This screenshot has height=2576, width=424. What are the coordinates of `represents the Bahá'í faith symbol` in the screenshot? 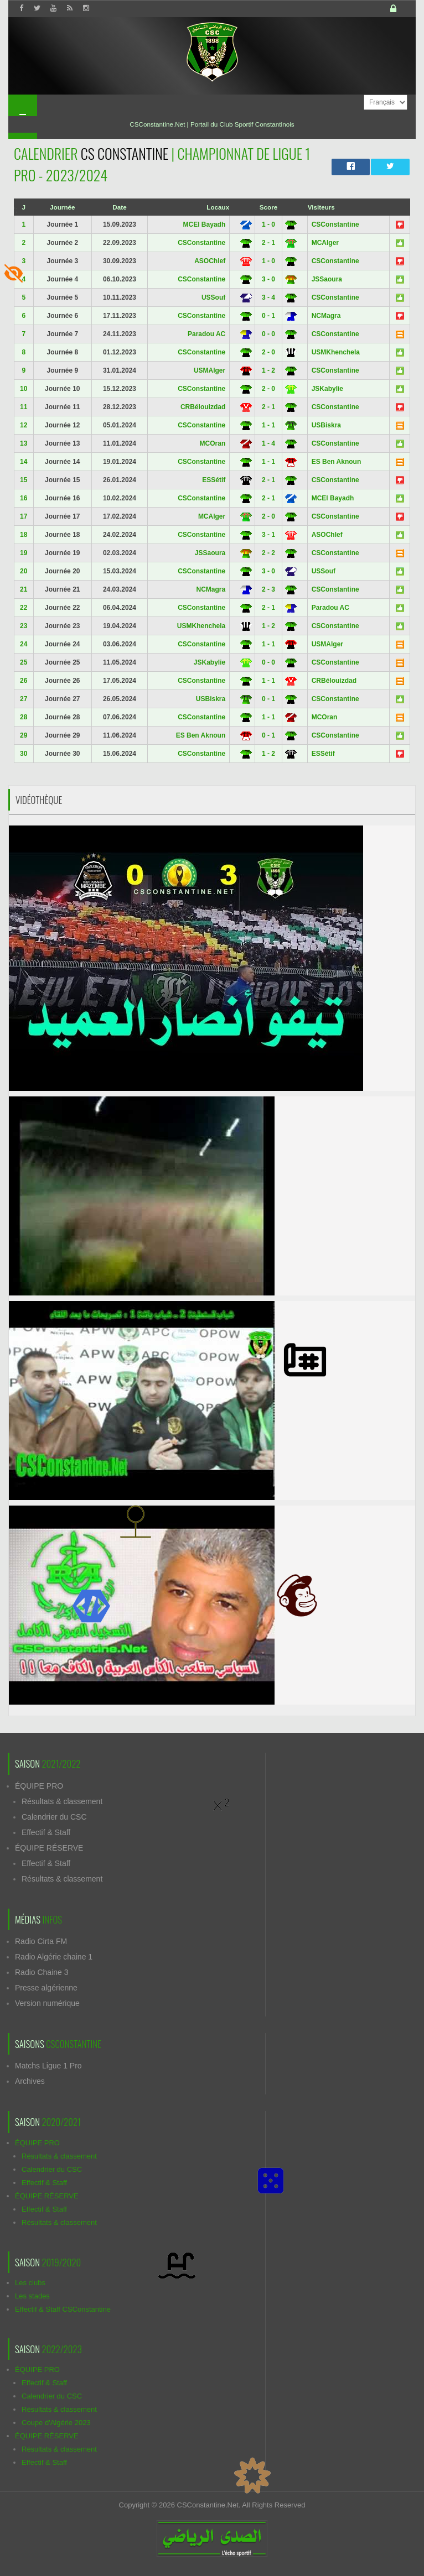 It's located at (252, 2475).